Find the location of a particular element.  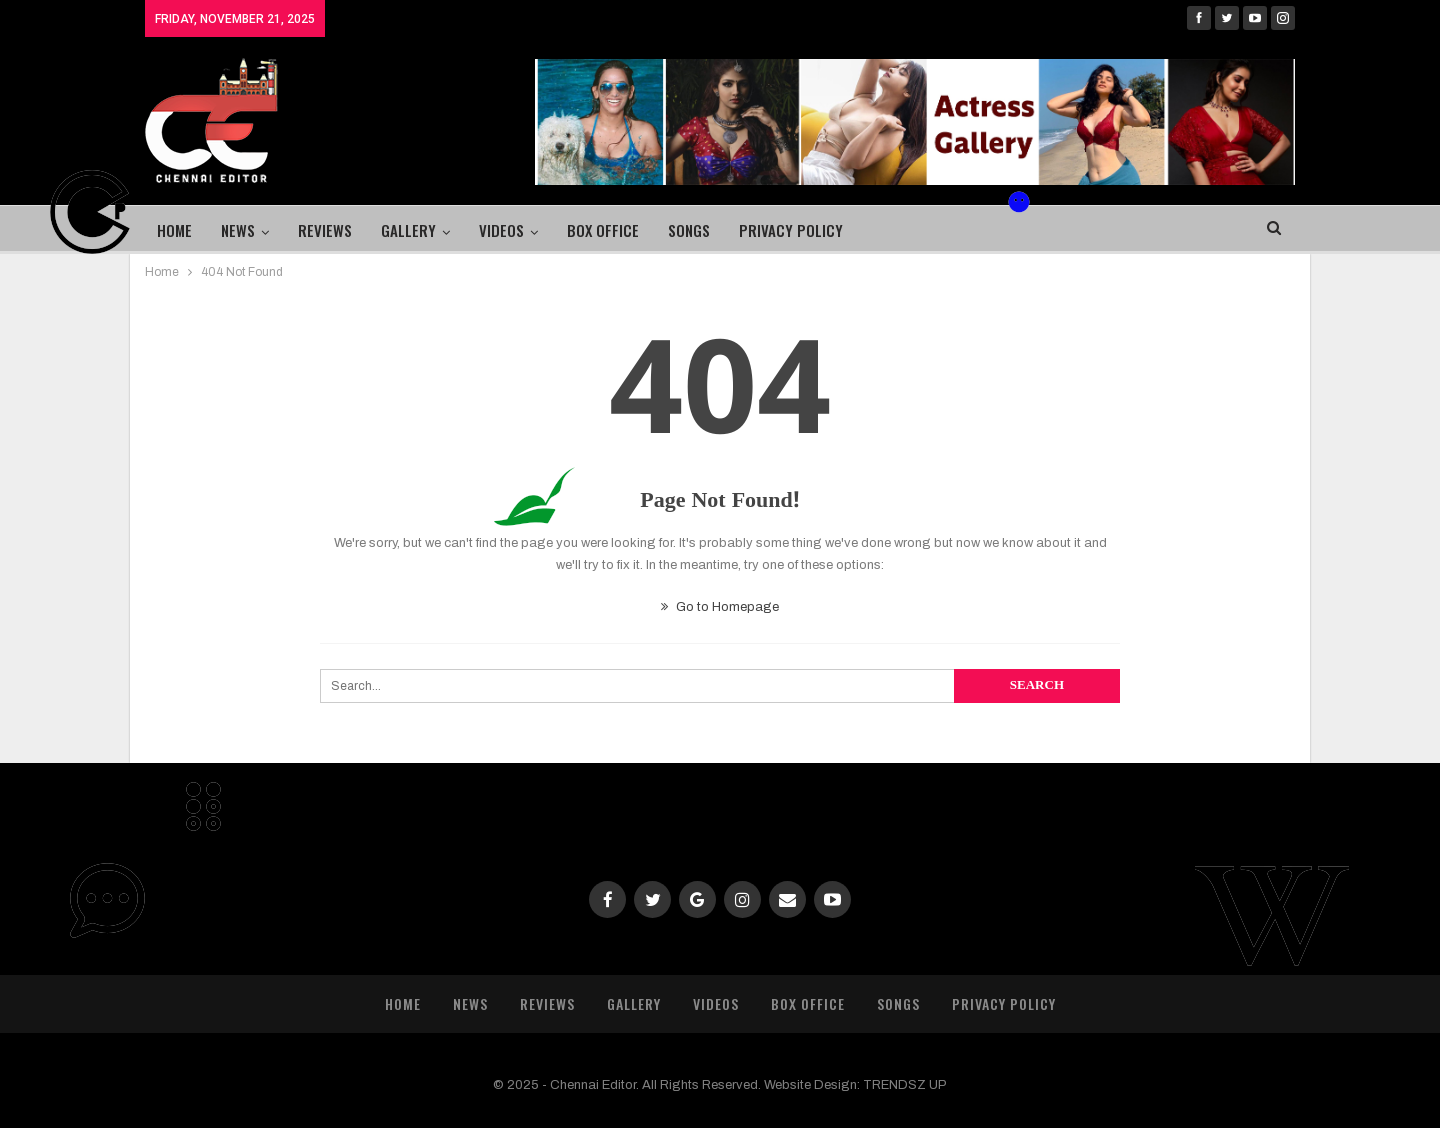

open the comments section is located at coordinates (107, 900).